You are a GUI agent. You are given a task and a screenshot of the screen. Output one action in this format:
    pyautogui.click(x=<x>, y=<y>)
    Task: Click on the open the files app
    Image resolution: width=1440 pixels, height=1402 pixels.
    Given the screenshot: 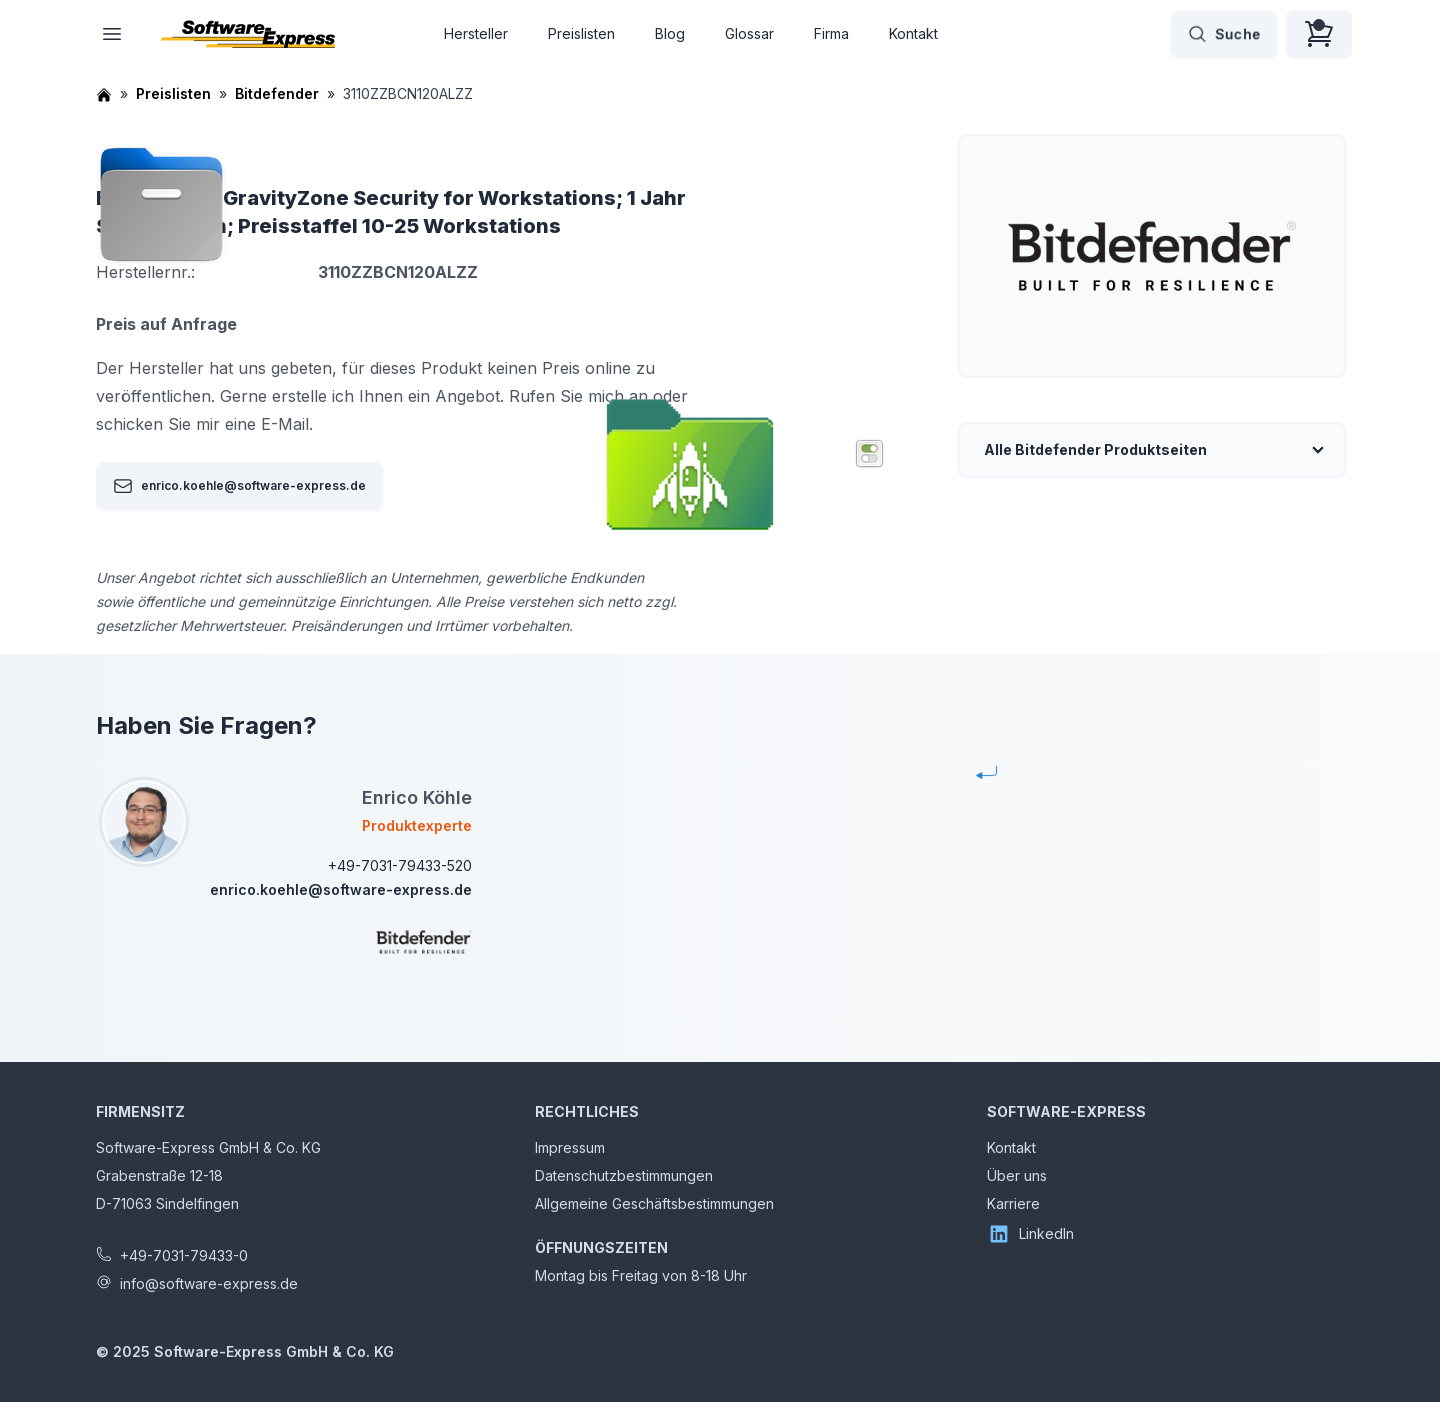 What is the action you would take?
    pyautogui.click(x=161, y=204)
    